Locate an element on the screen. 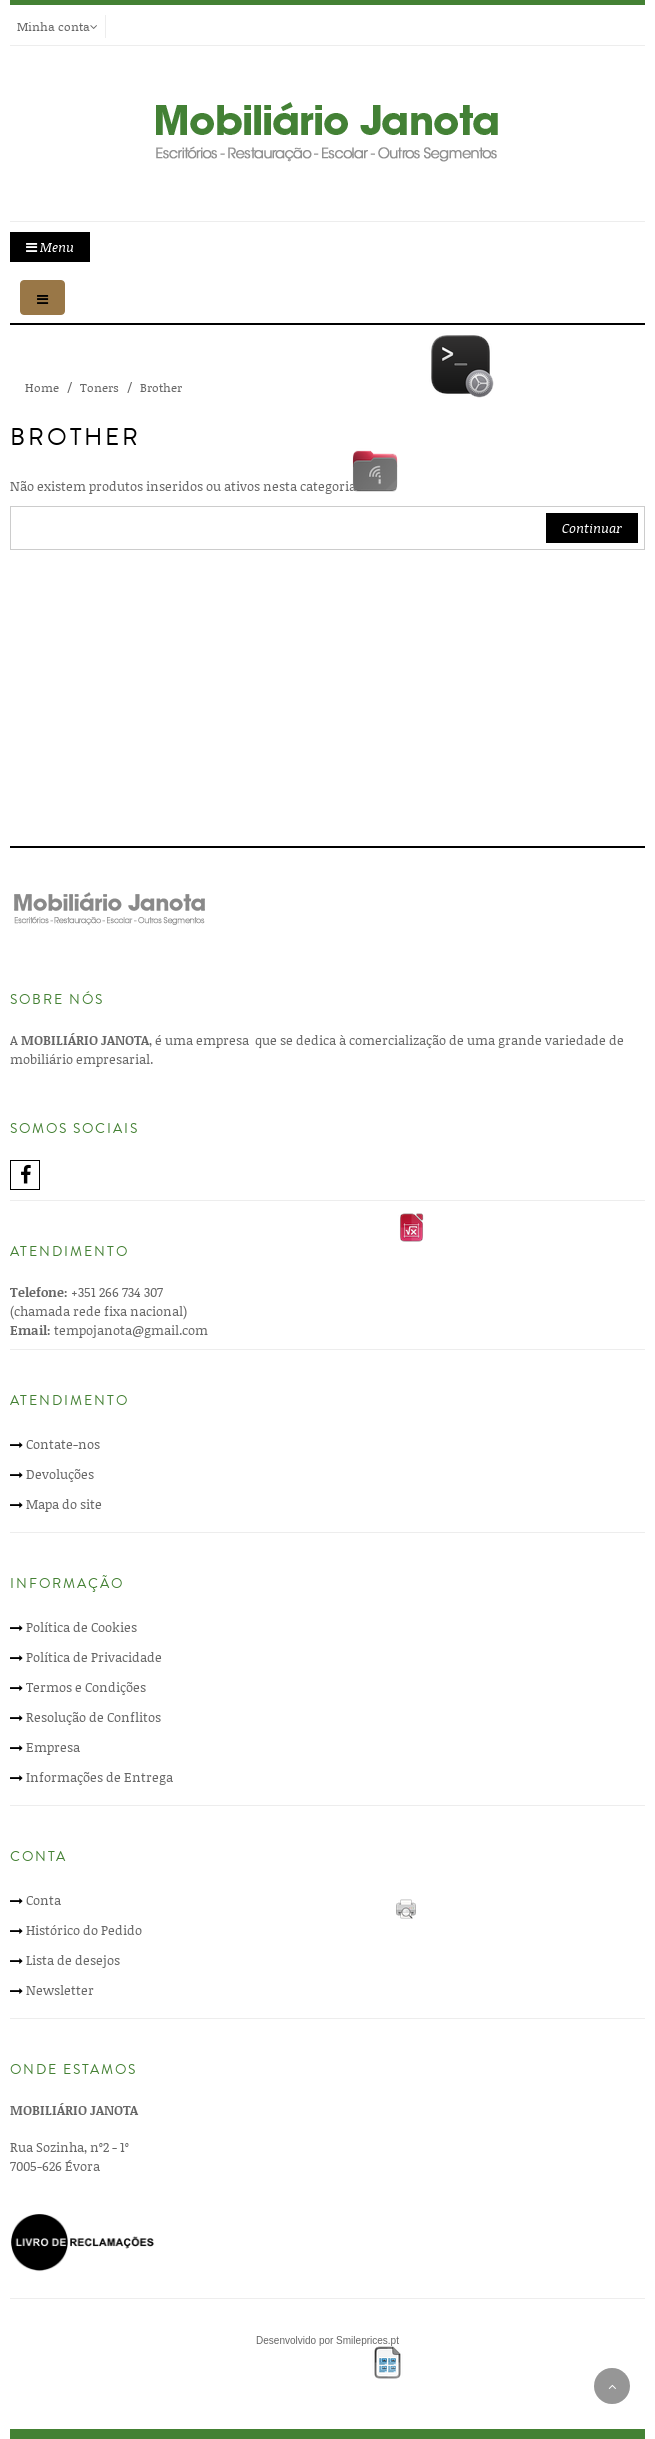  open terminal preferences or settings is located at coordinates (460, 364).